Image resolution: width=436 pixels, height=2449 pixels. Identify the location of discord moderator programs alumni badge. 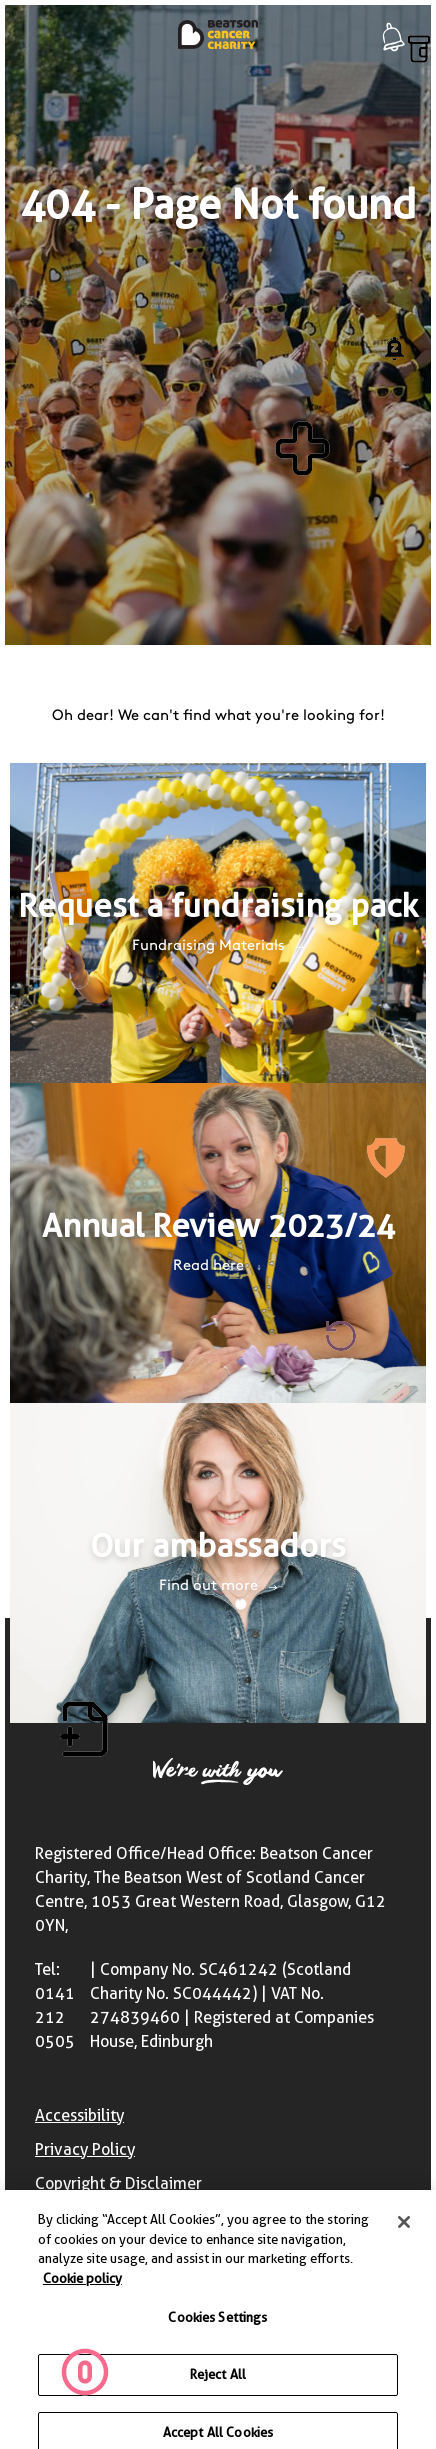
(386, 1158).